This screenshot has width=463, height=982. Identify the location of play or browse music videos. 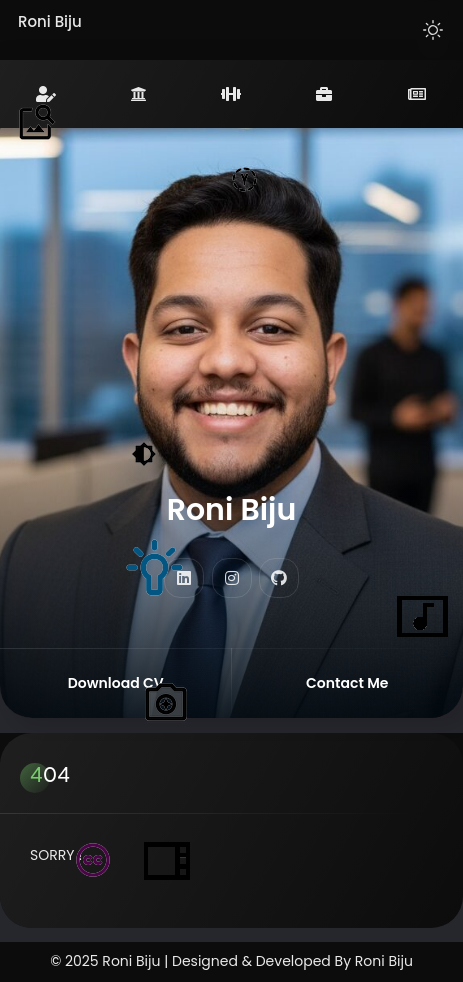
(422, 616).